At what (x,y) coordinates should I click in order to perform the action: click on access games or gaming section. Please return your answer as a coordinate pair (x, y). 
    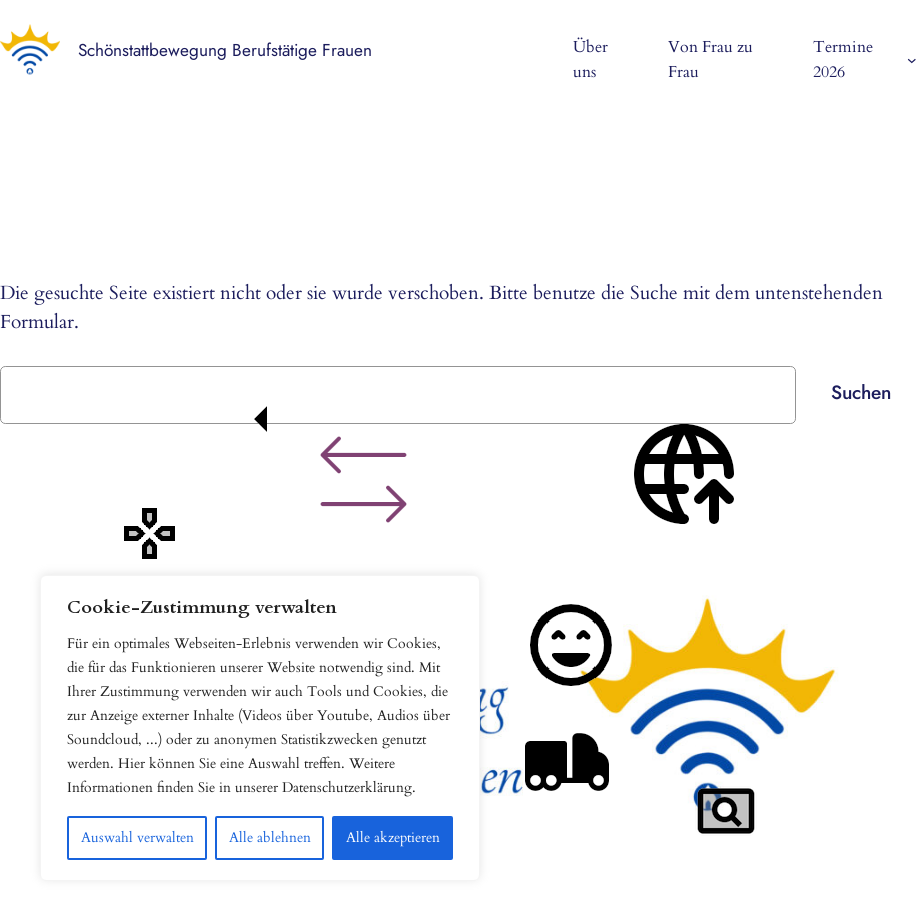
    Looking at the image, I should click on (149, 533).